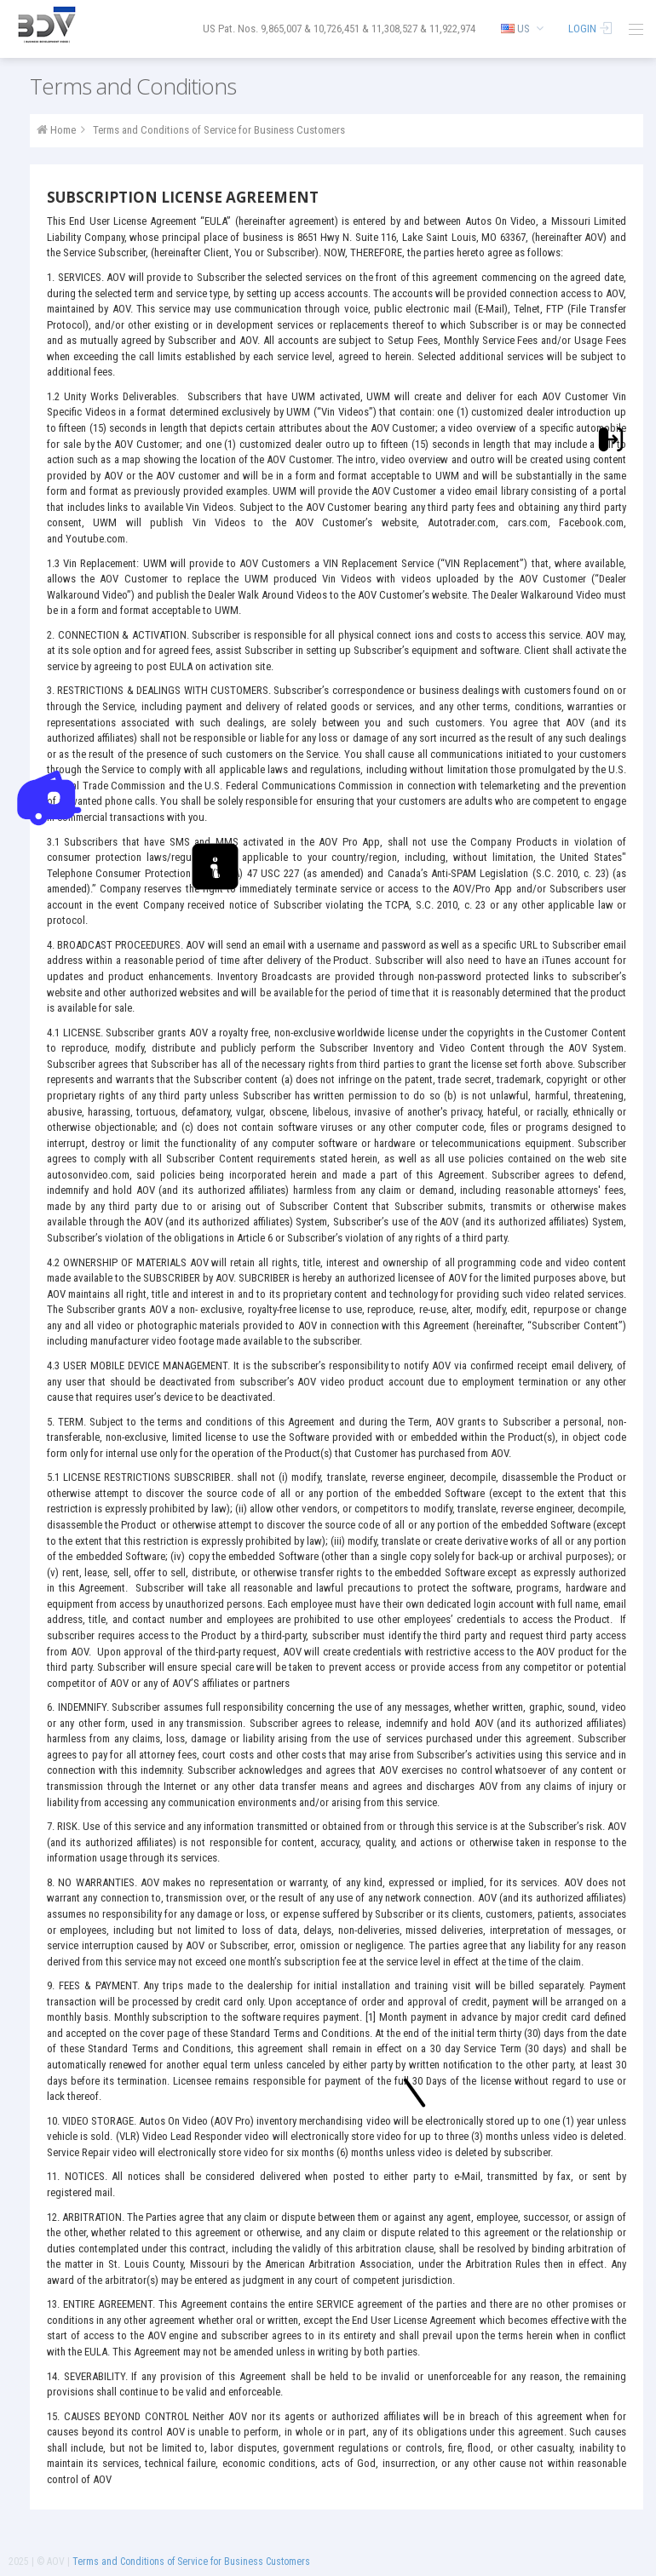  Describe the element at coordinates (611, 439) in the screenshot. I see `move element to the right` at that location.